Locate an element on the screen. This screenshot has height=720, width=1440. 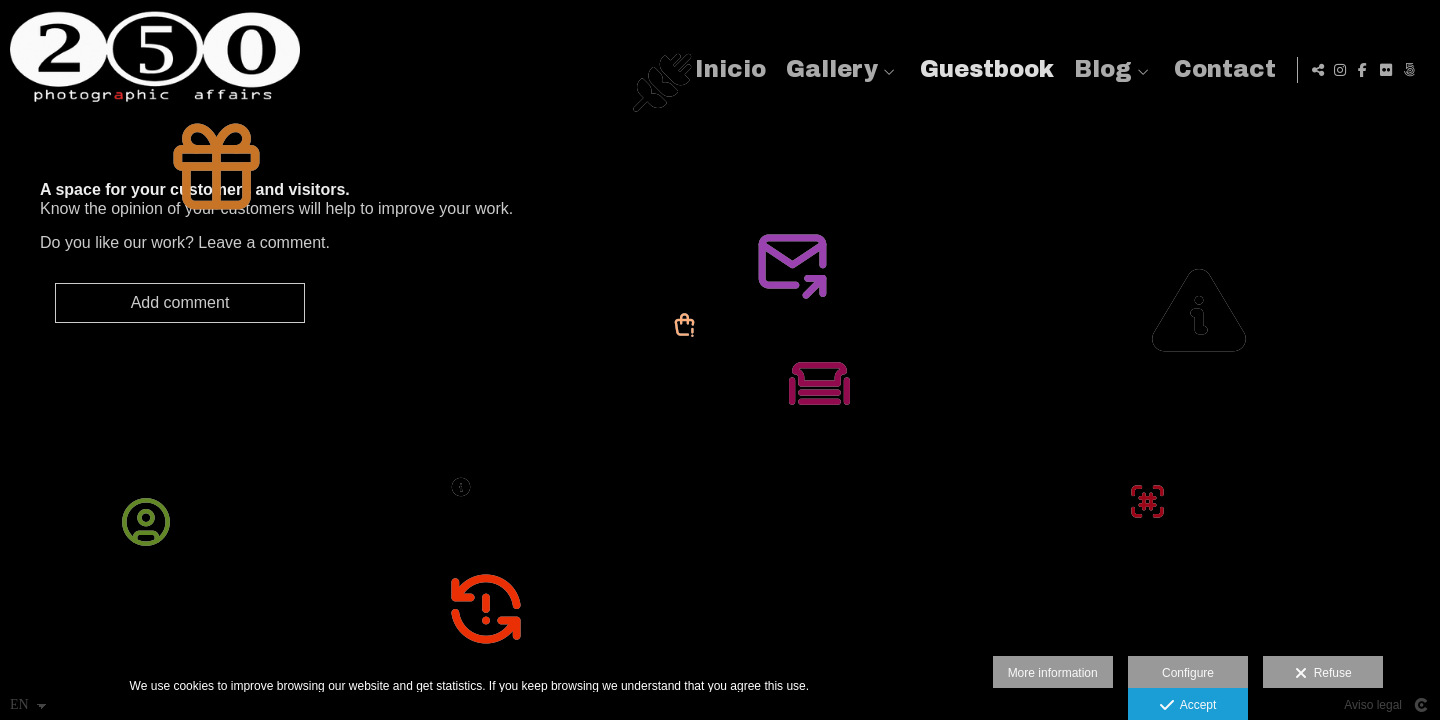
view your profile is located at coordinates (146, 522).